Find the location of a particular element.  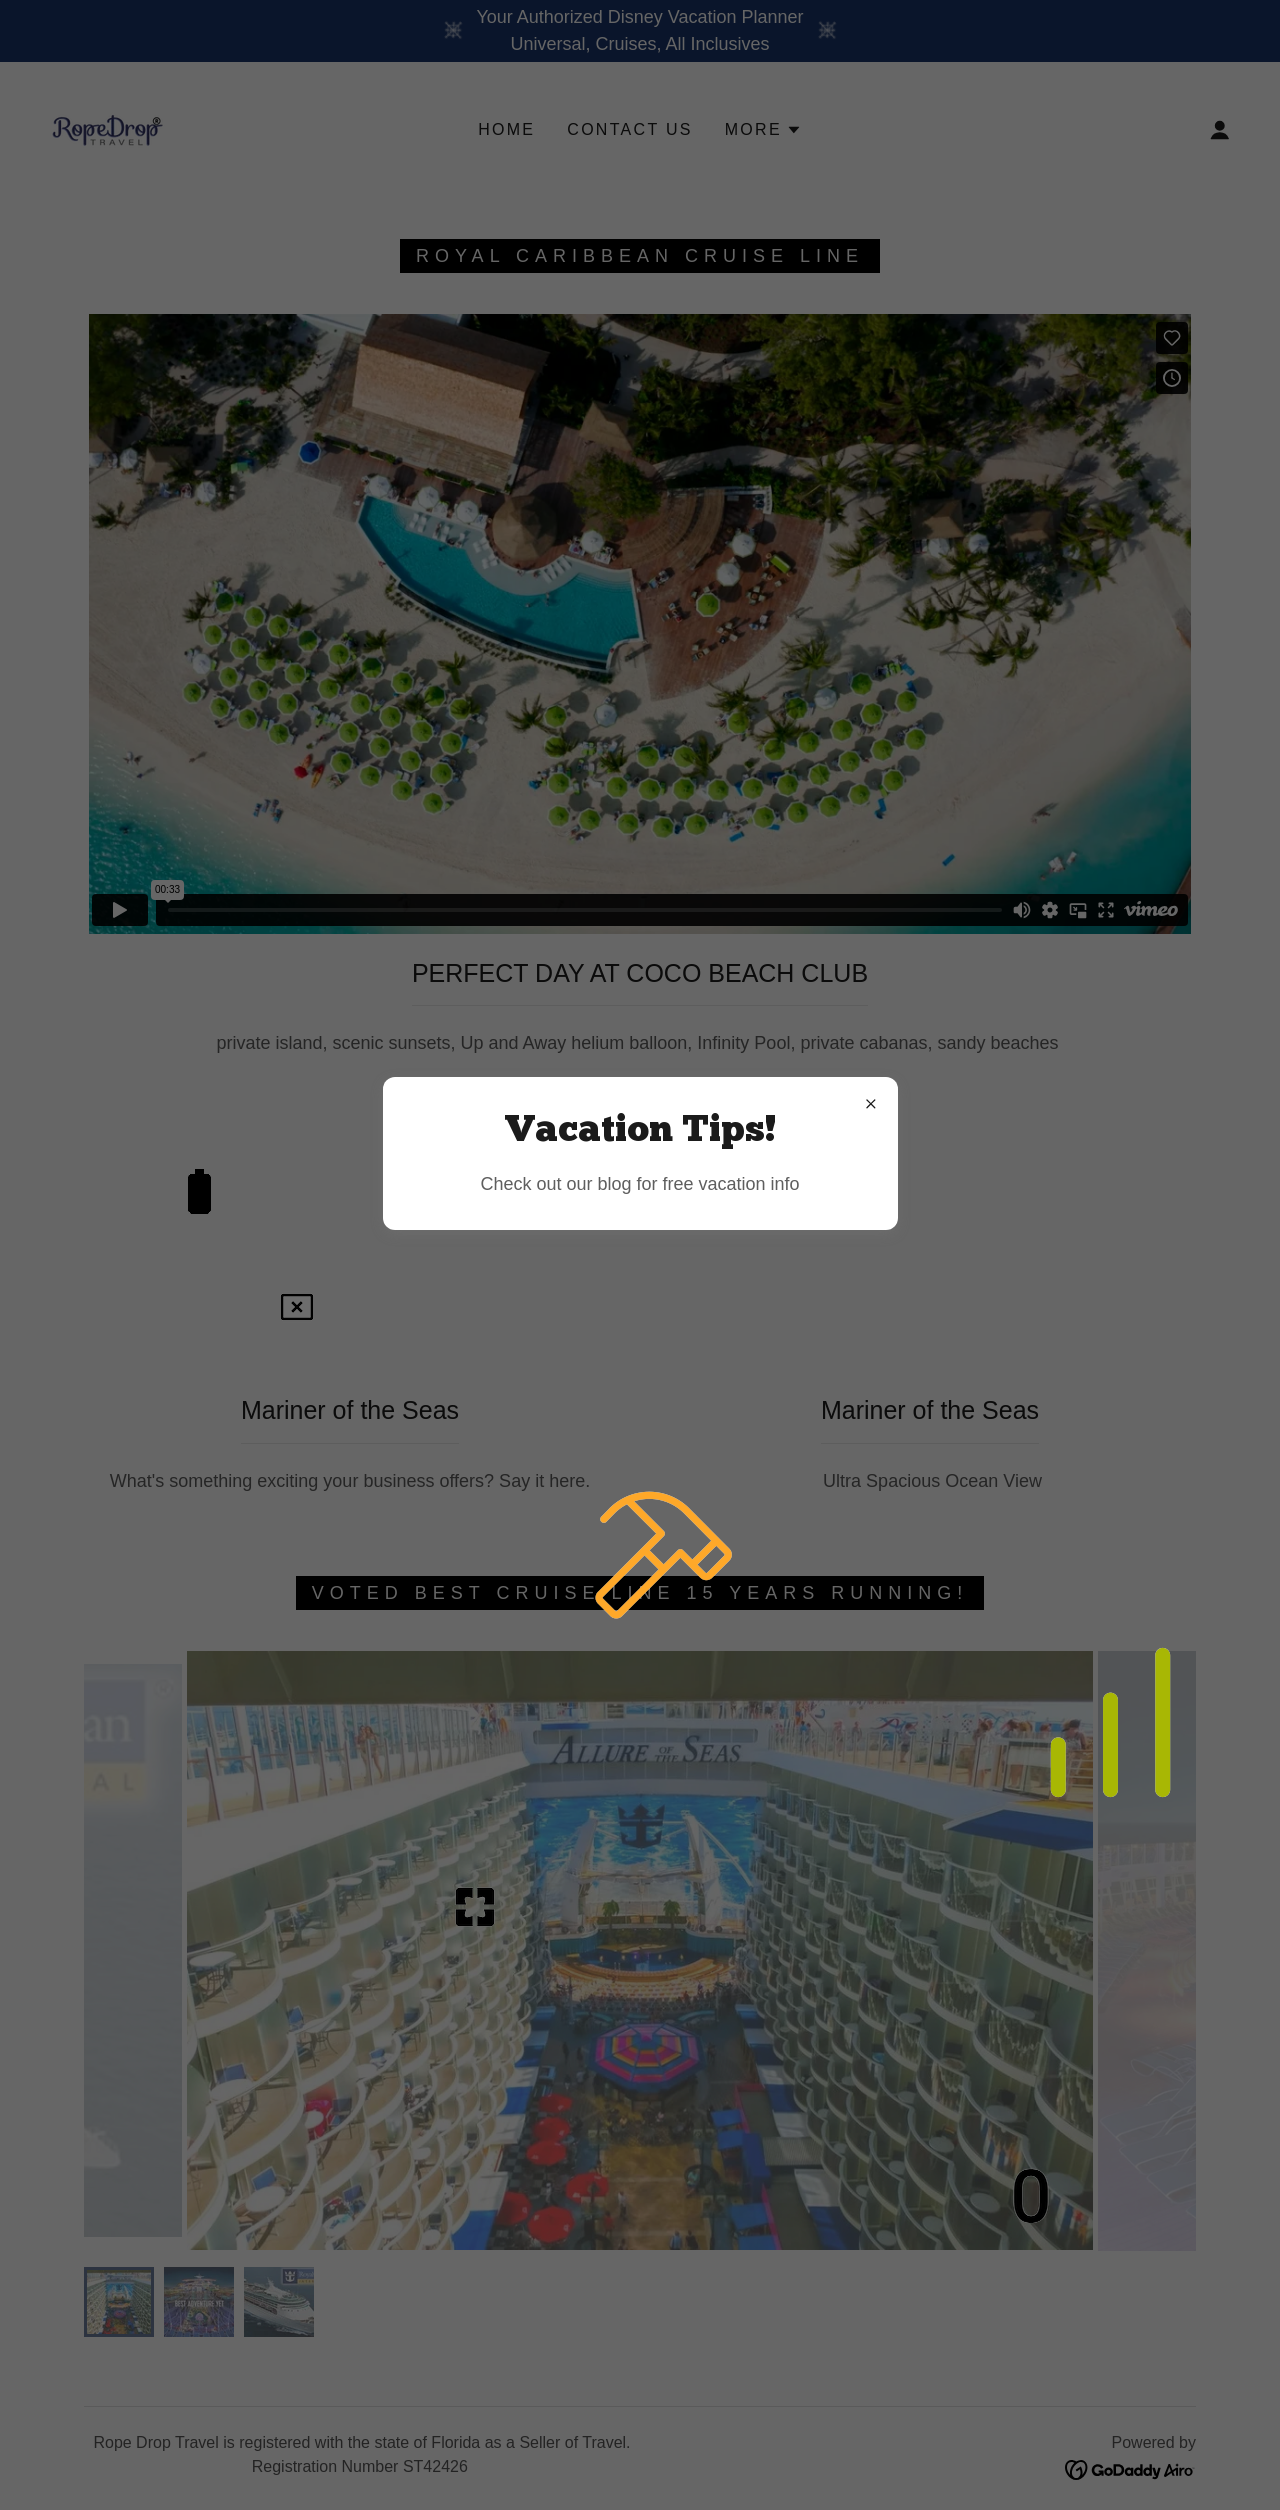

cancel or end a presentation is located at coordinates (297, 1307).